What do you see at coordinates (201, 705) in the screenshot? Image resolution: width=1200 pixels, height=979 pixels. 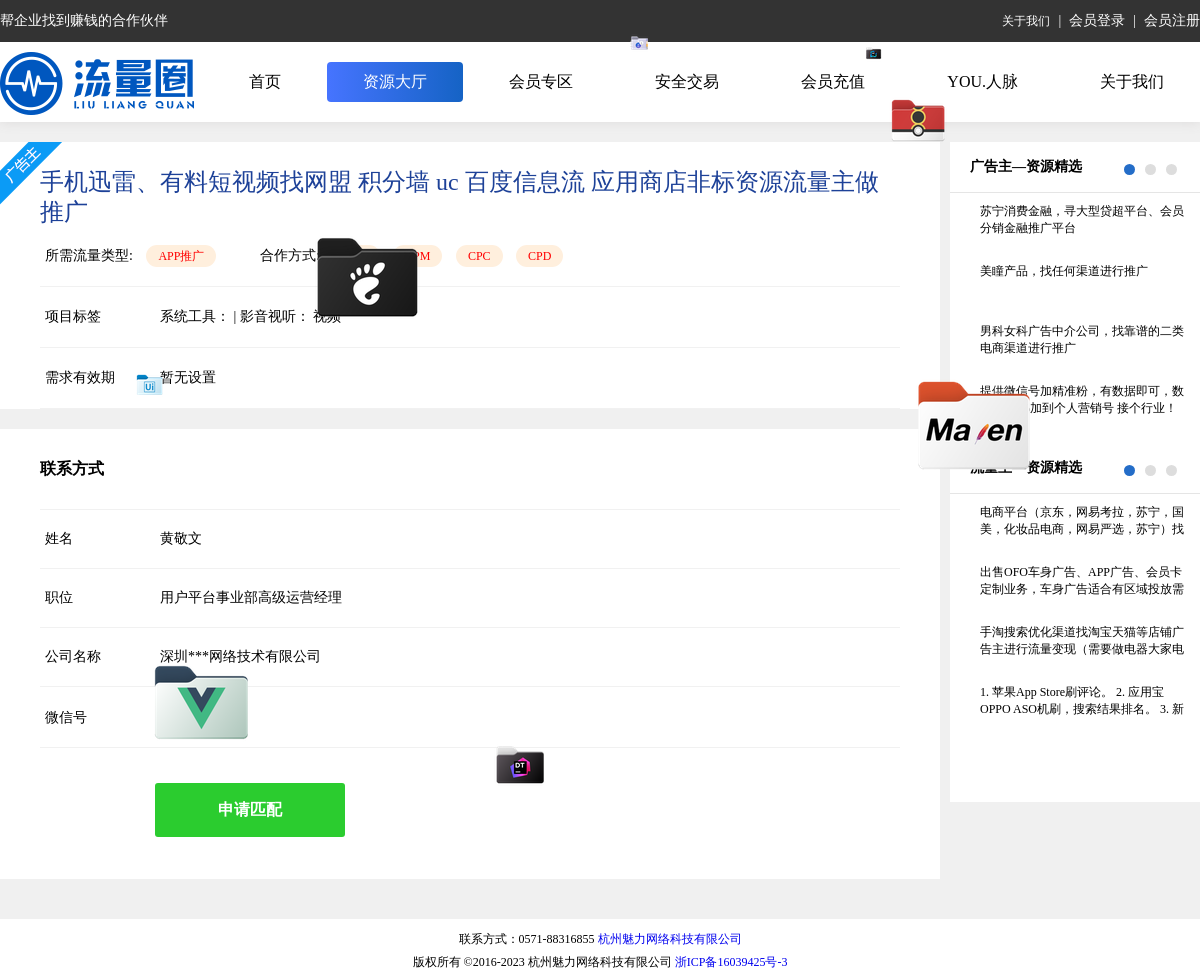 I see `open folder containing Vue.js project files` at bounding box center [201, 705].